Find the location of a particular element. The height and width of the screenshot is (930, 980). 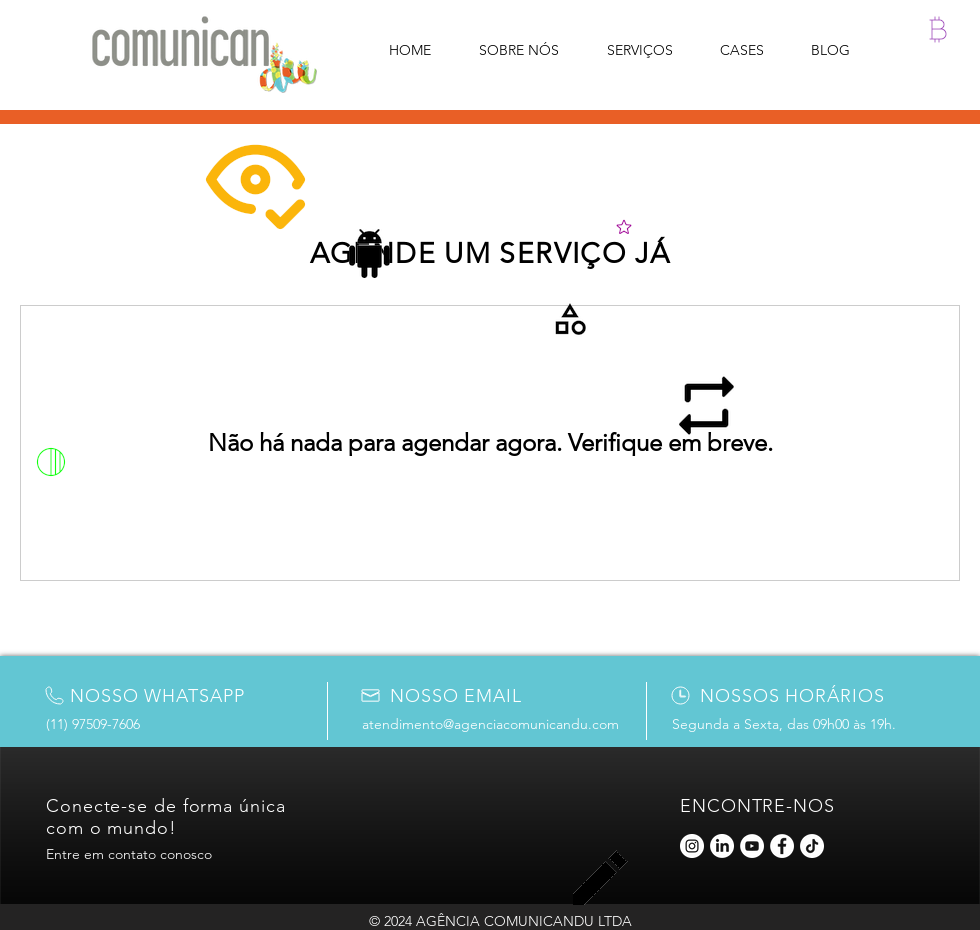

enable repeat mode for media playback is located at coordinates (706, 405).